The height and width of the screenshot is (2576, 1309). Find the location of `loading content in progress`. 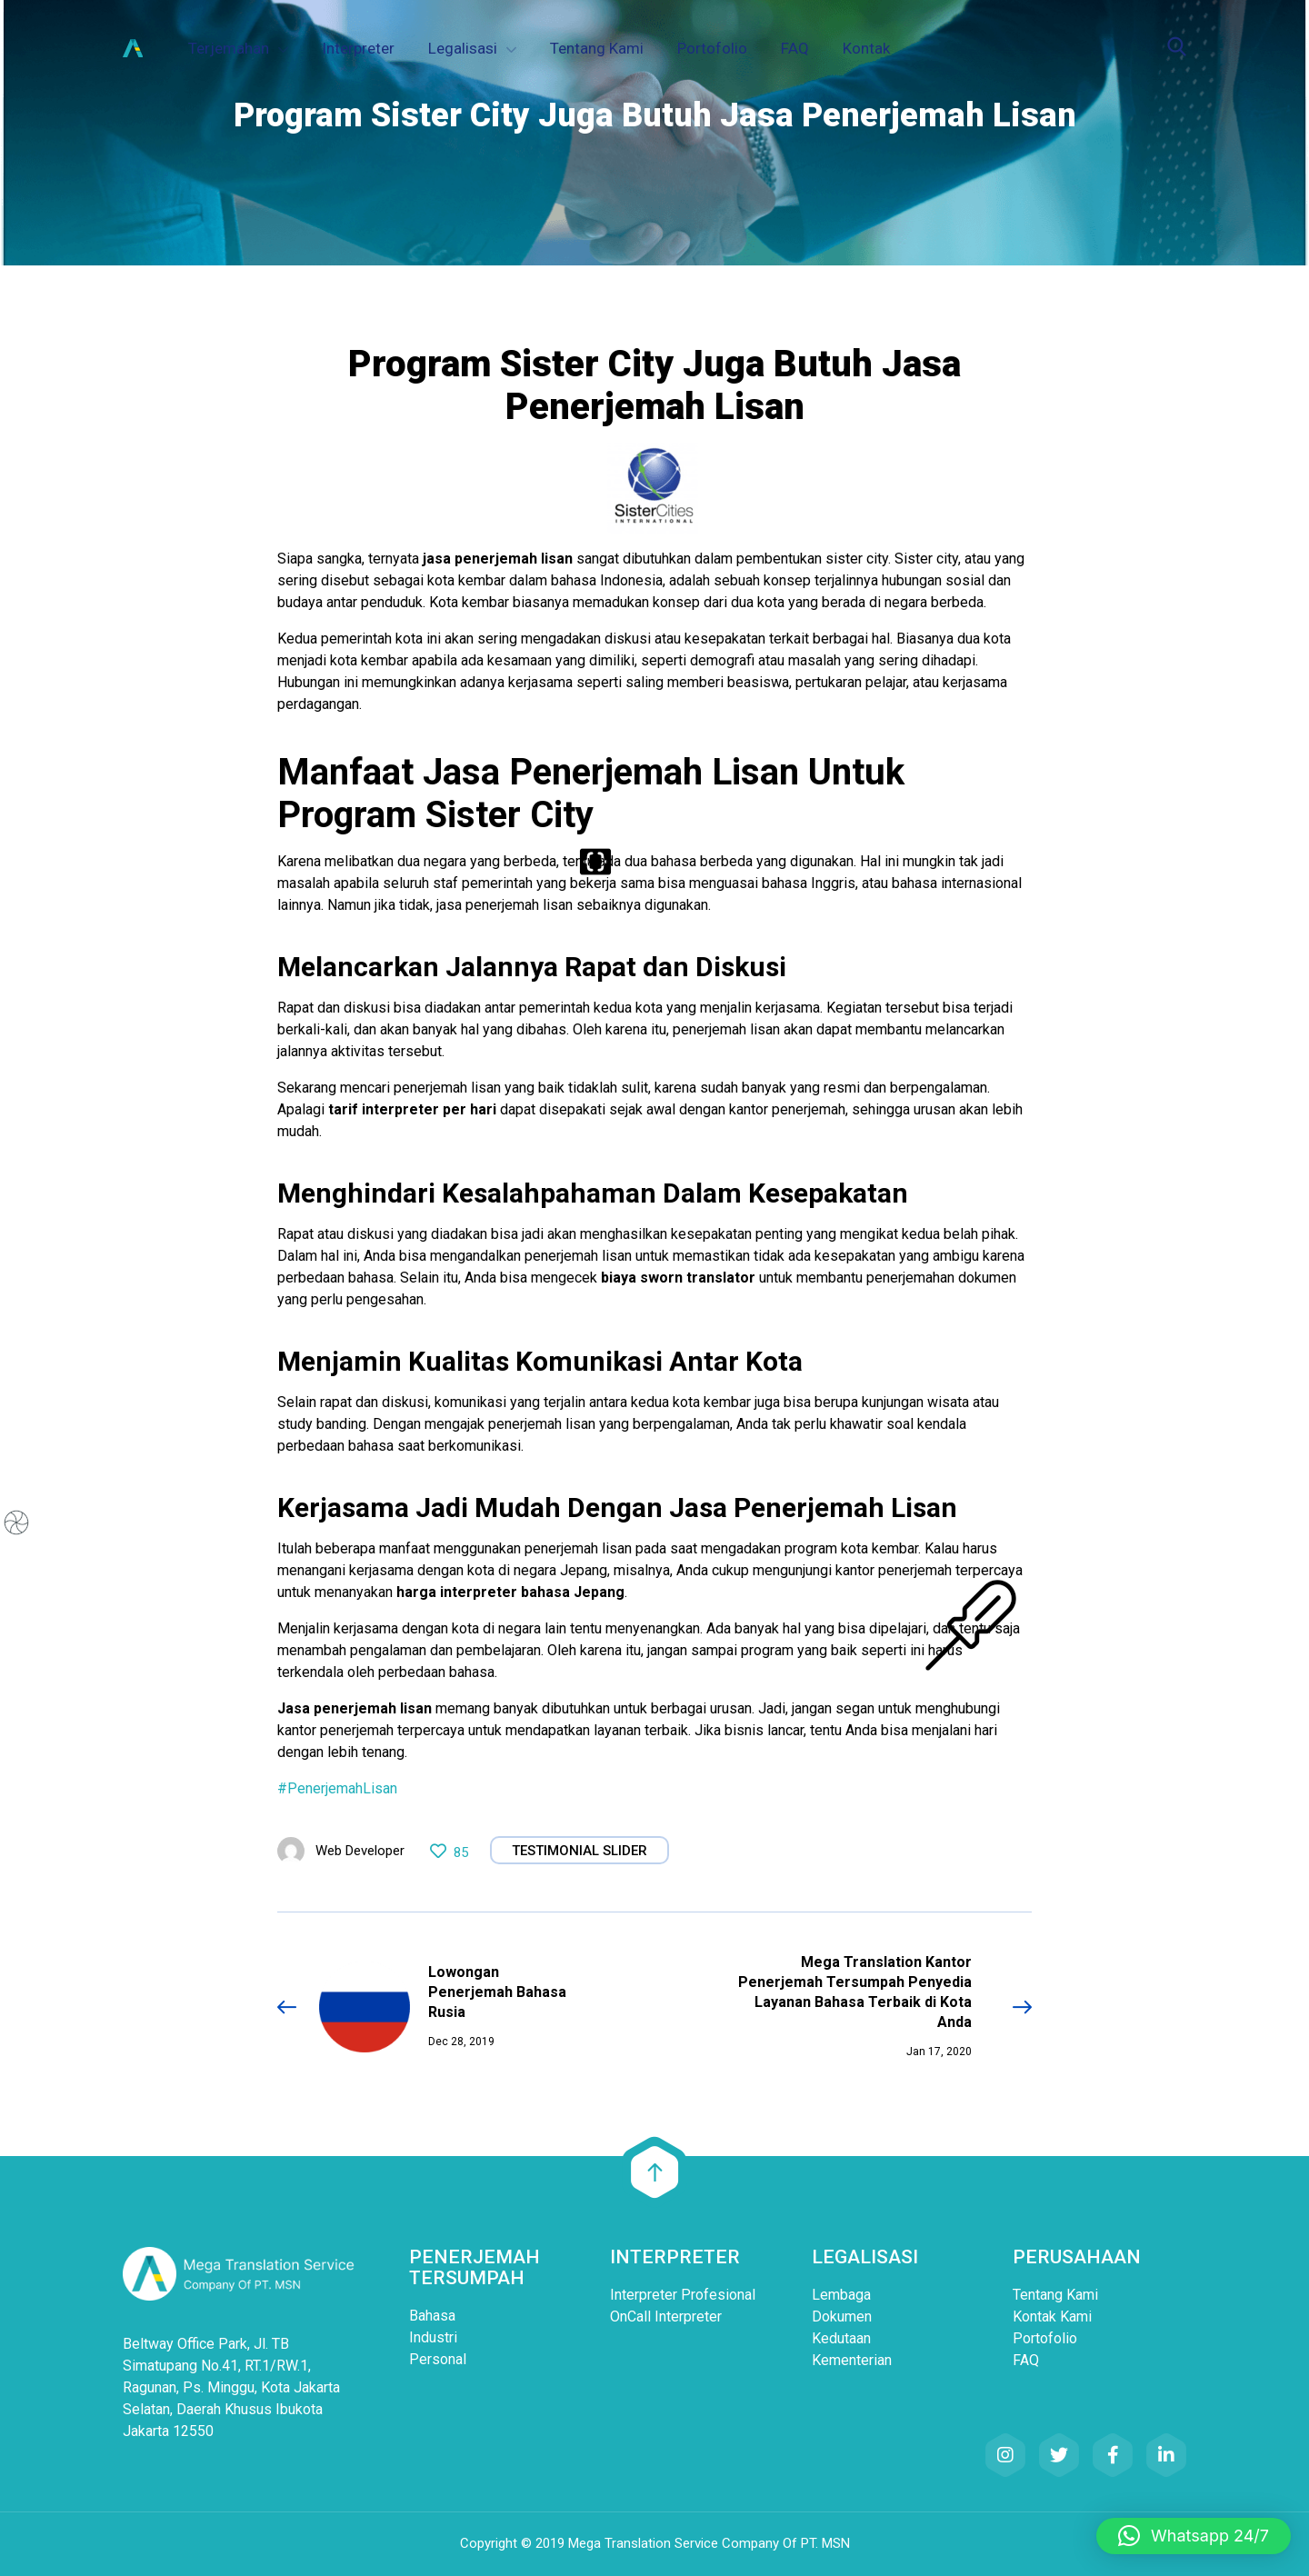

loading content in progress is located at coordinates (16, 1523).